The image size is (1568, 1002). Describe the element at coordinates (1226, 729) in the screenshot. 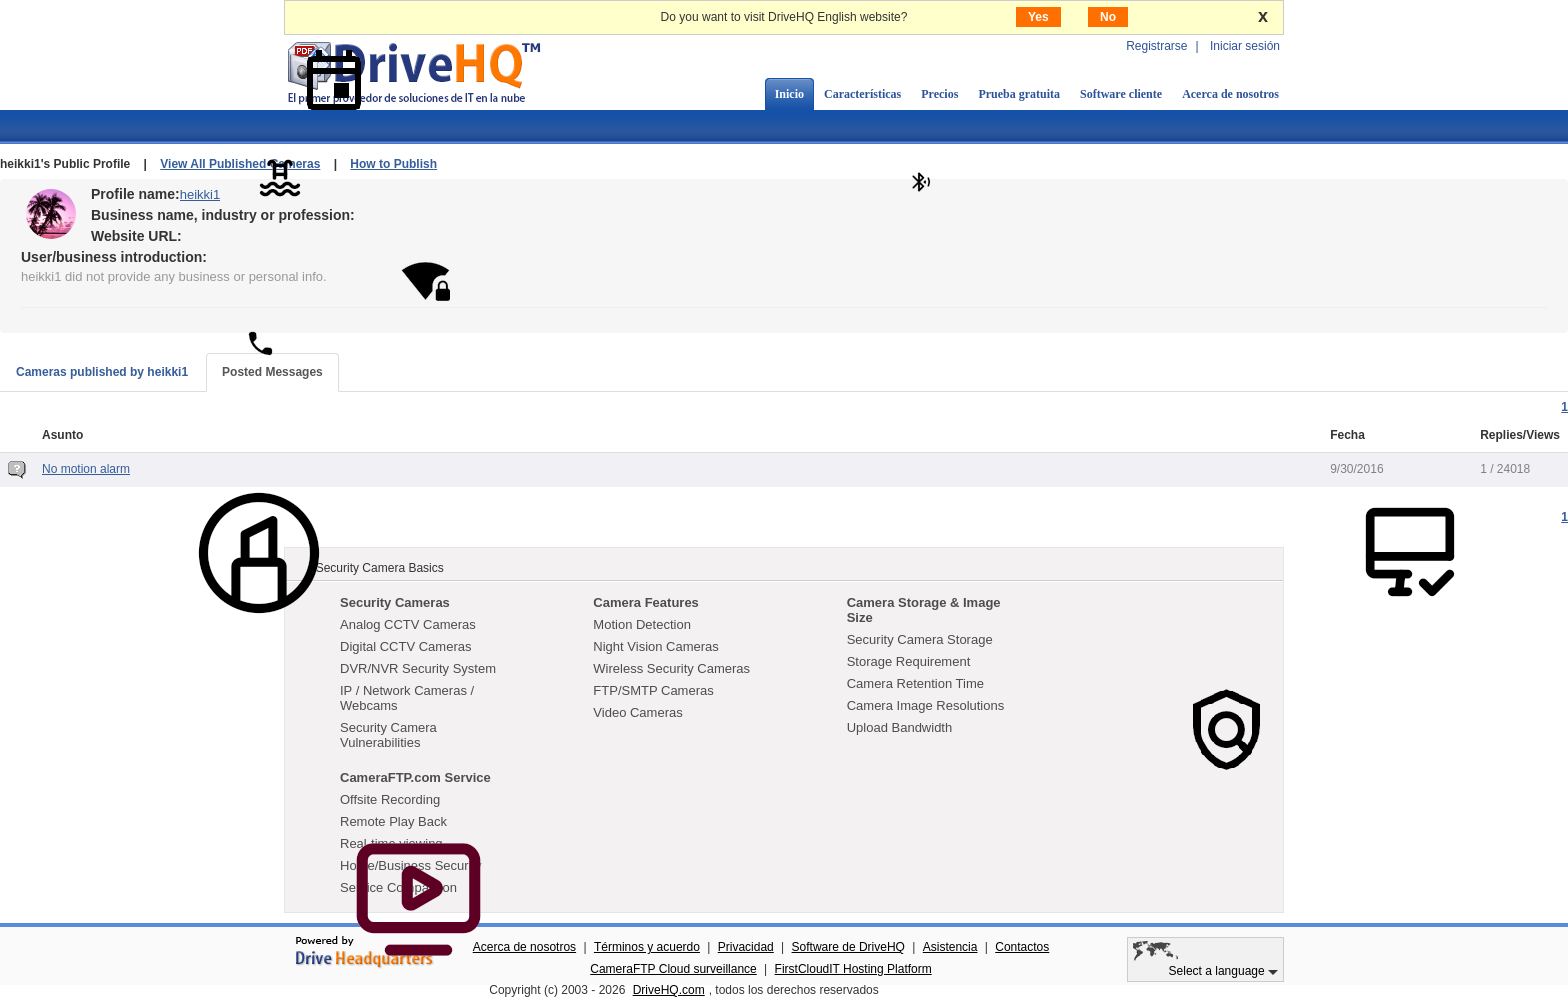

I see `view privacy policy or terms` at that location.